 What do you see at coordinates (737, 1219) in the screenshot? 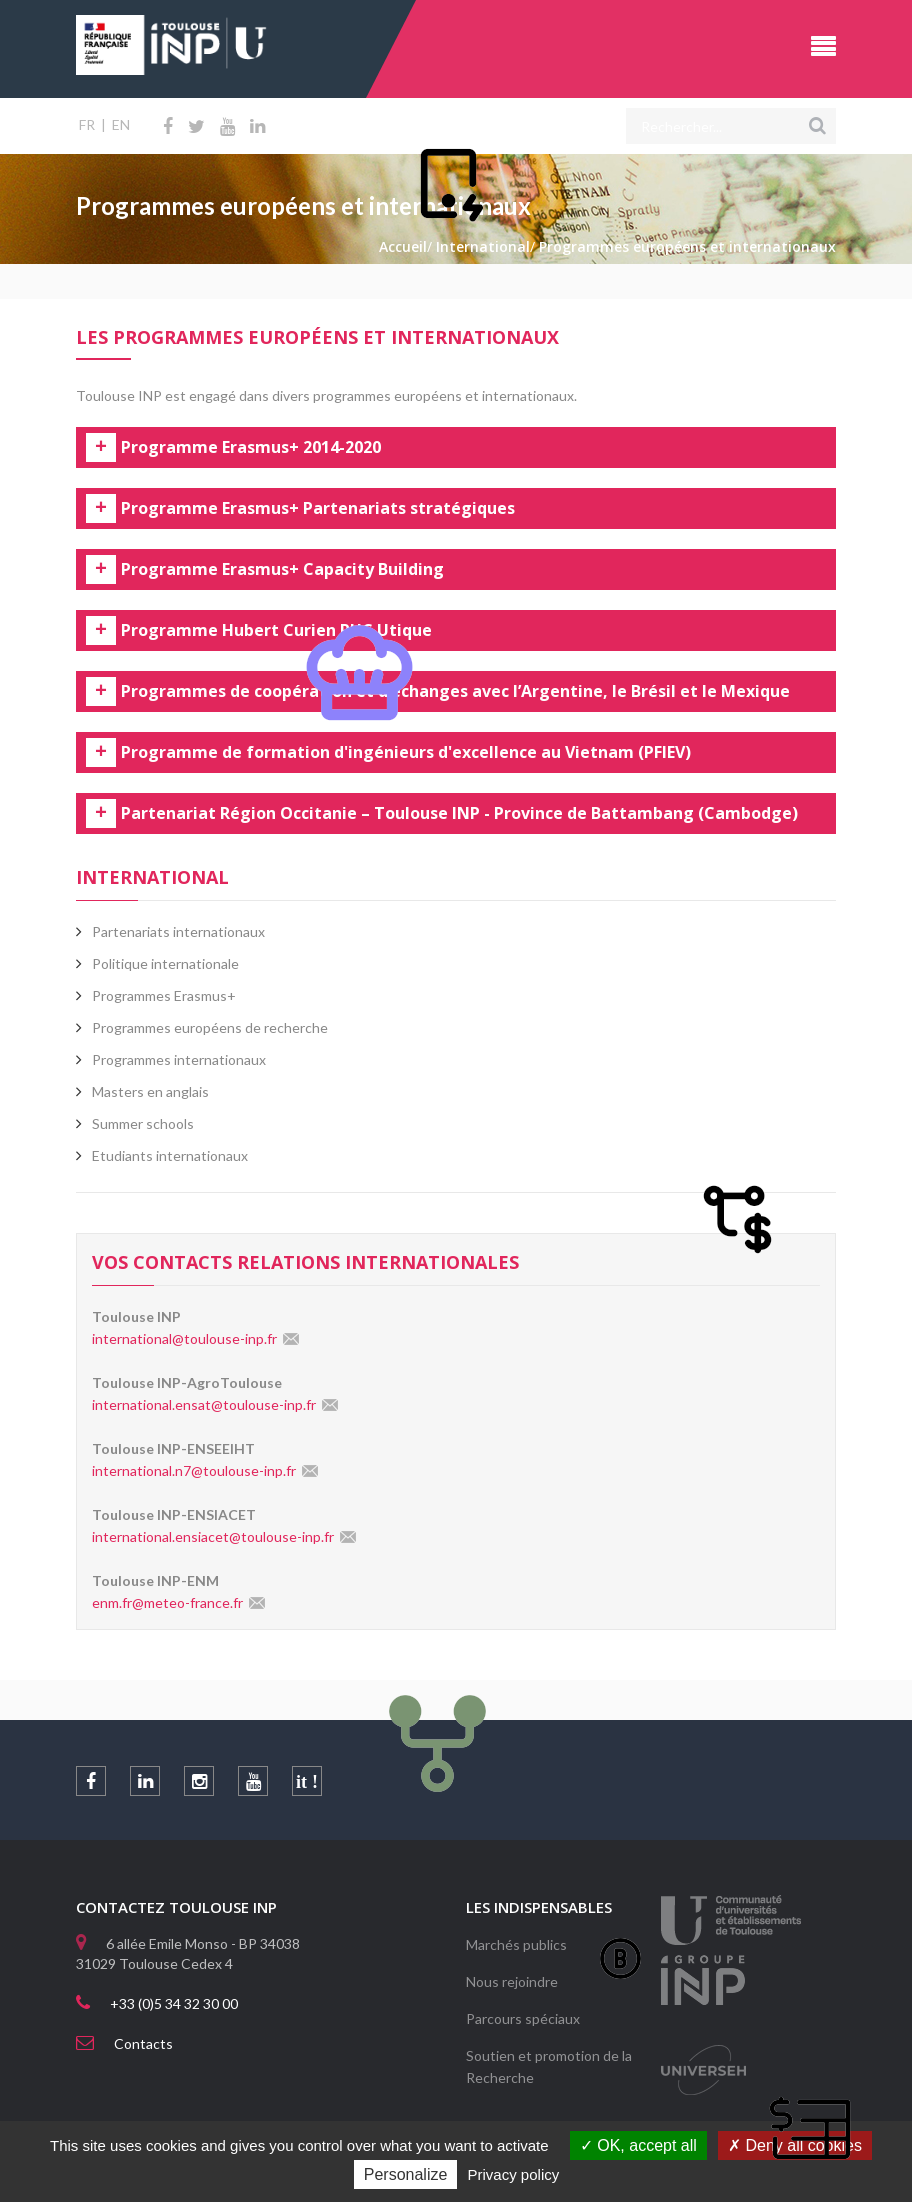
I see `view transaction history` at bounding box center [737, 1219].